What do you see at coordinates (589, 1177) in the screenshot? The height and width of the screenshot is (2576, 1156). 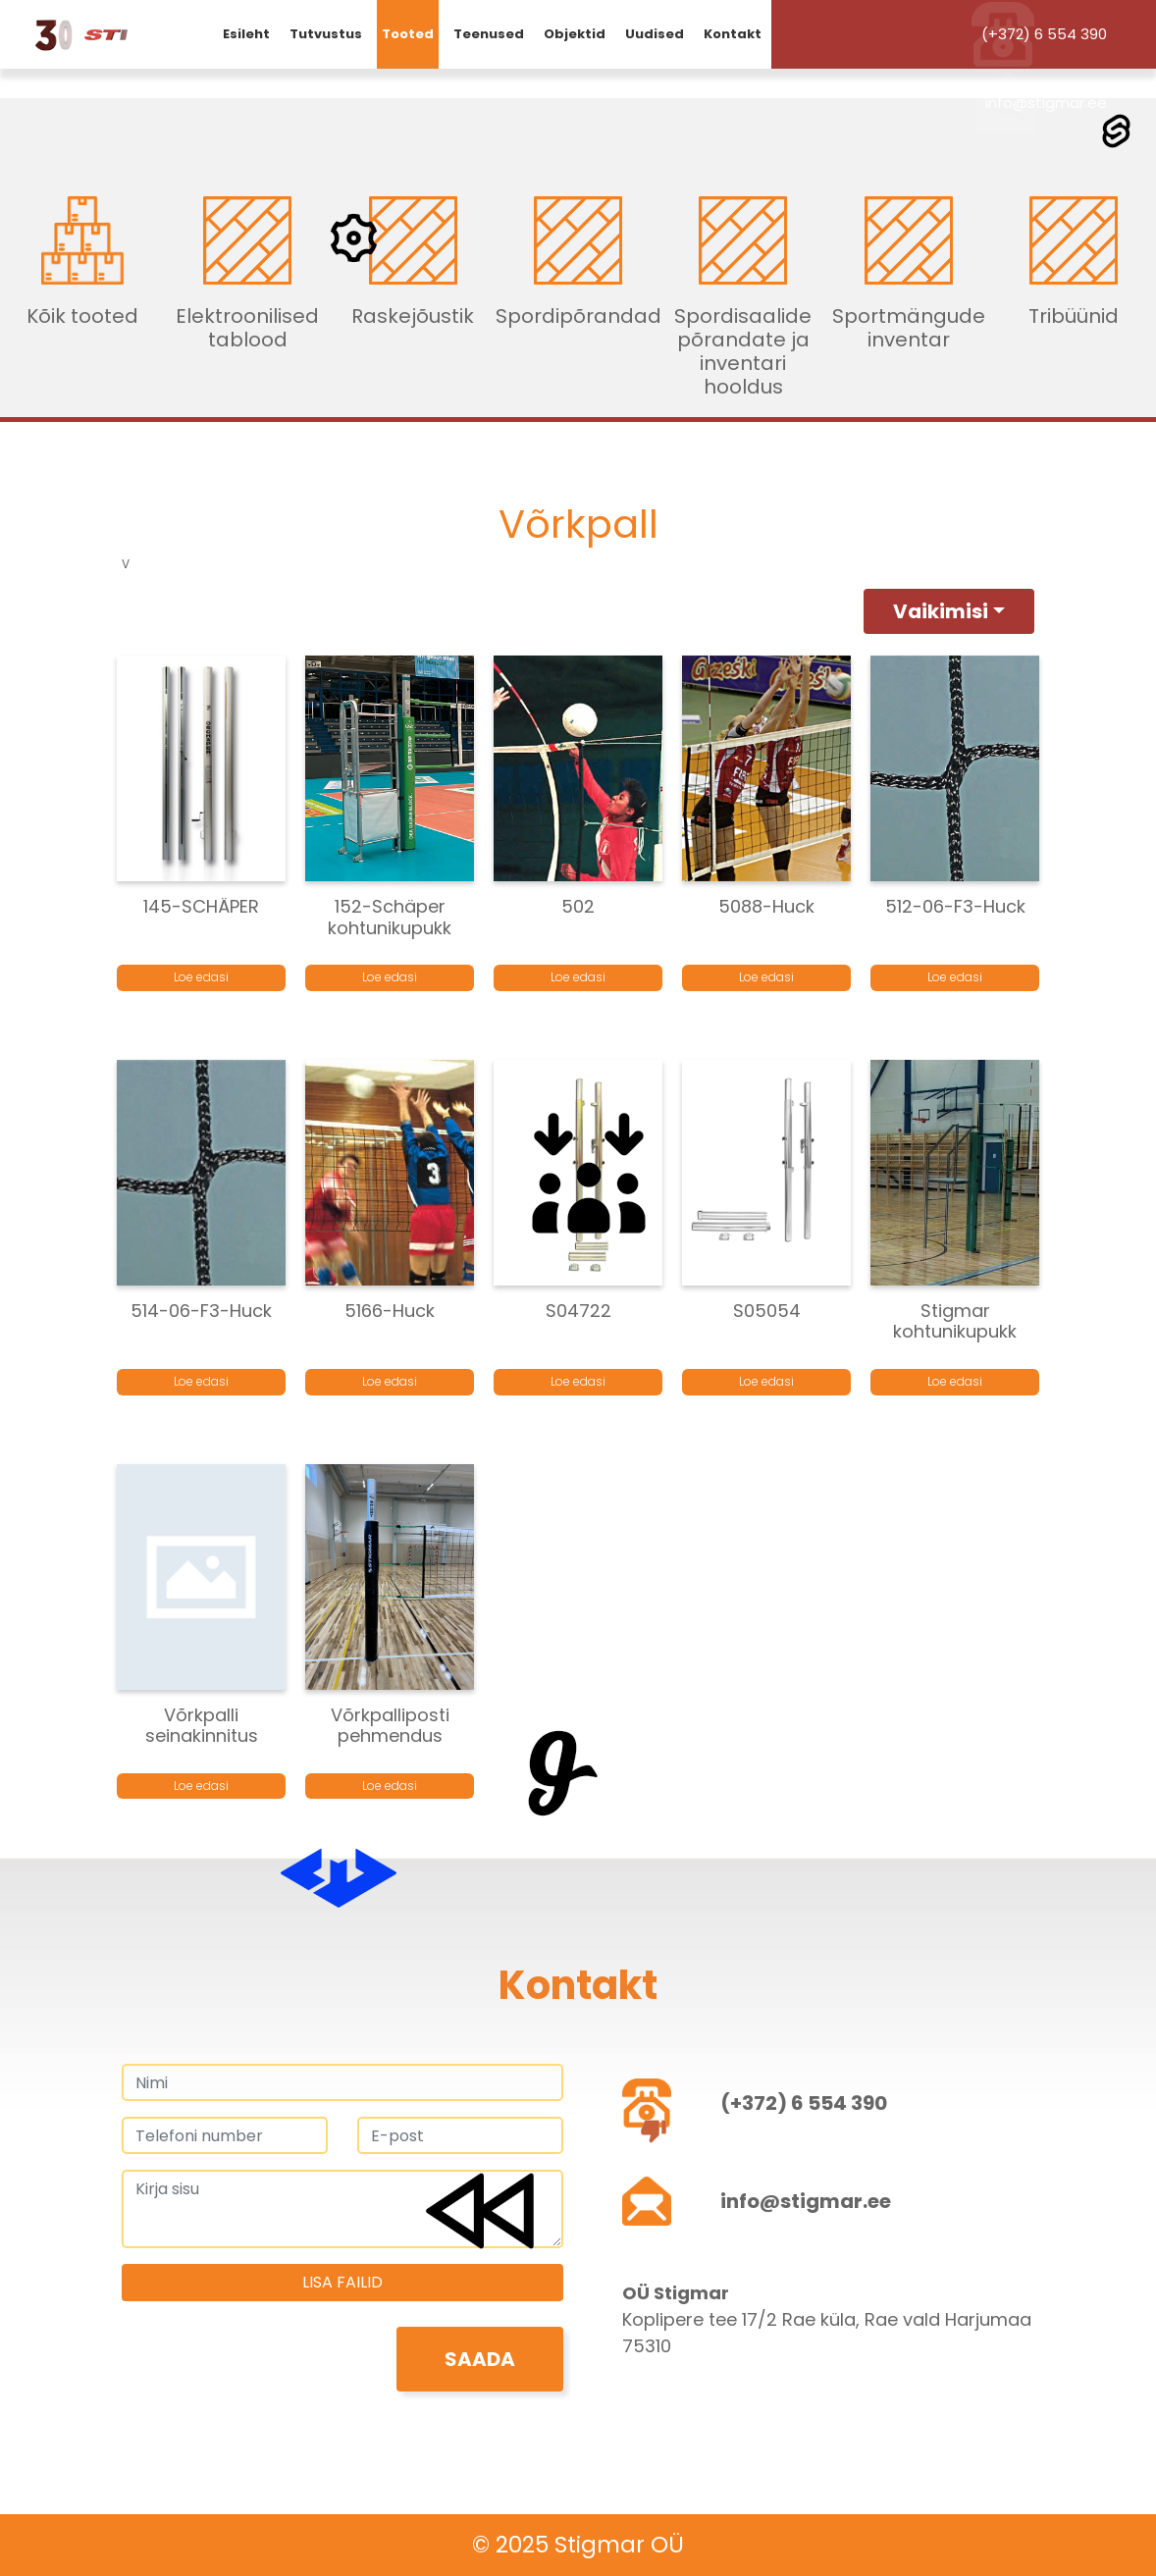 I see `distribute tasks or assignments to team members` at bounding box center [589, 1177].